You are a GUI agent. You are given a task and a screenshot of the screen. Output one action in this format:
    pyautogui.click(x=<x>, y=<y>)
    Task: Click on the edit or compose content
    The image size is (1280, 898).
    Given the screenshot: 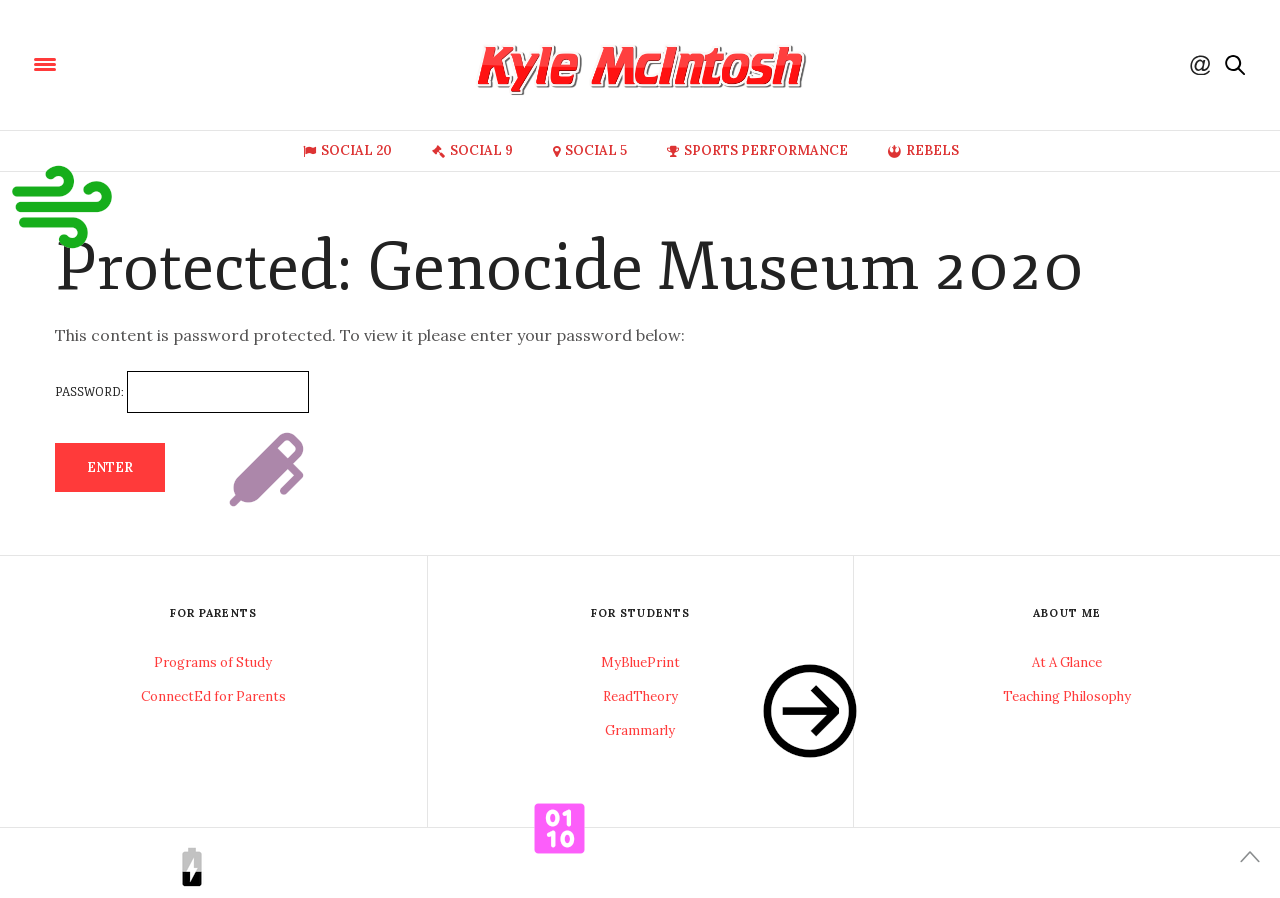 What is the action you would take?
    pyautogui.click(x=264, y=471)
    